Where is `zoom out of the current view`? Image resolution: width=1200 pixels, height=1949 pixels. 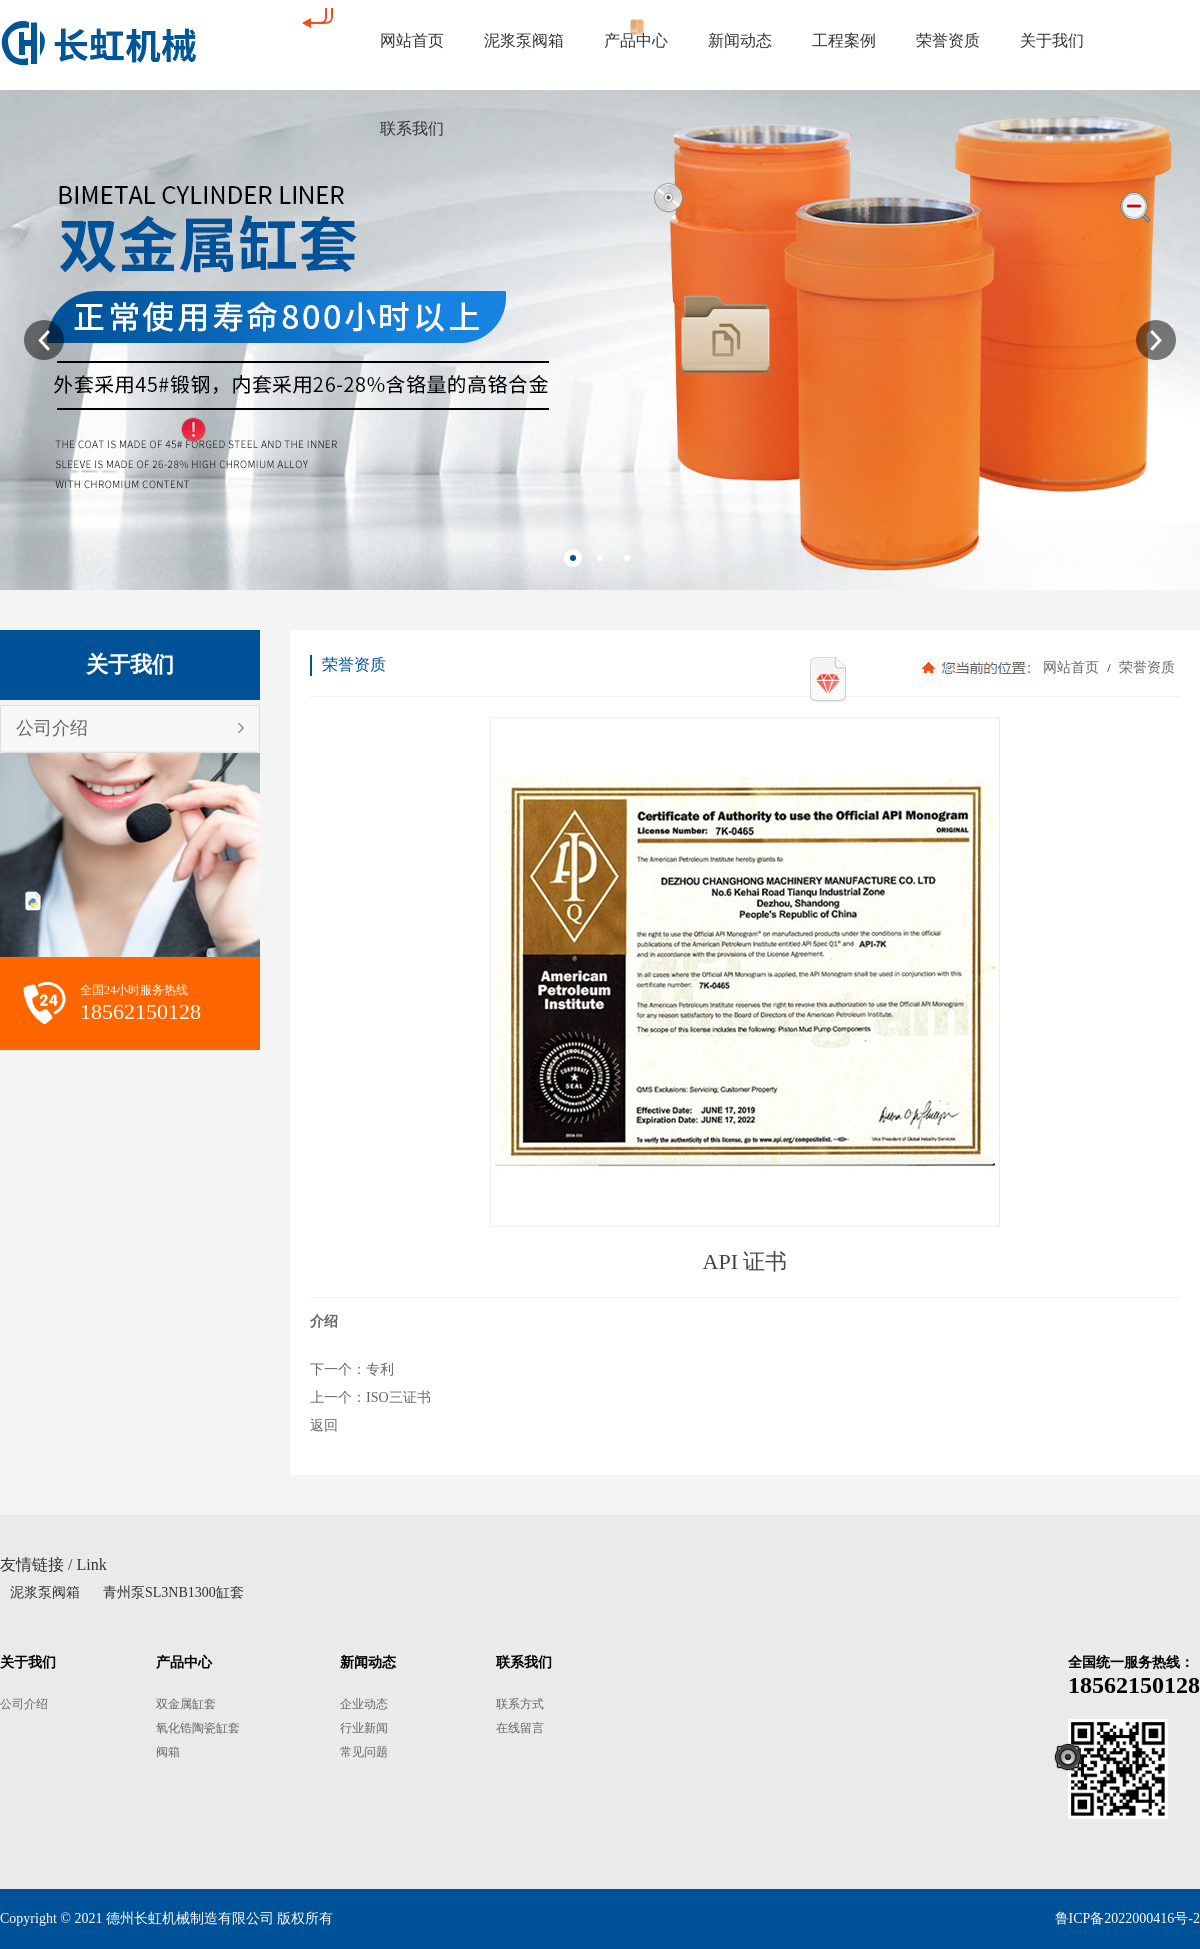
zoom out of the current view is located at coordinates (1135, 207).